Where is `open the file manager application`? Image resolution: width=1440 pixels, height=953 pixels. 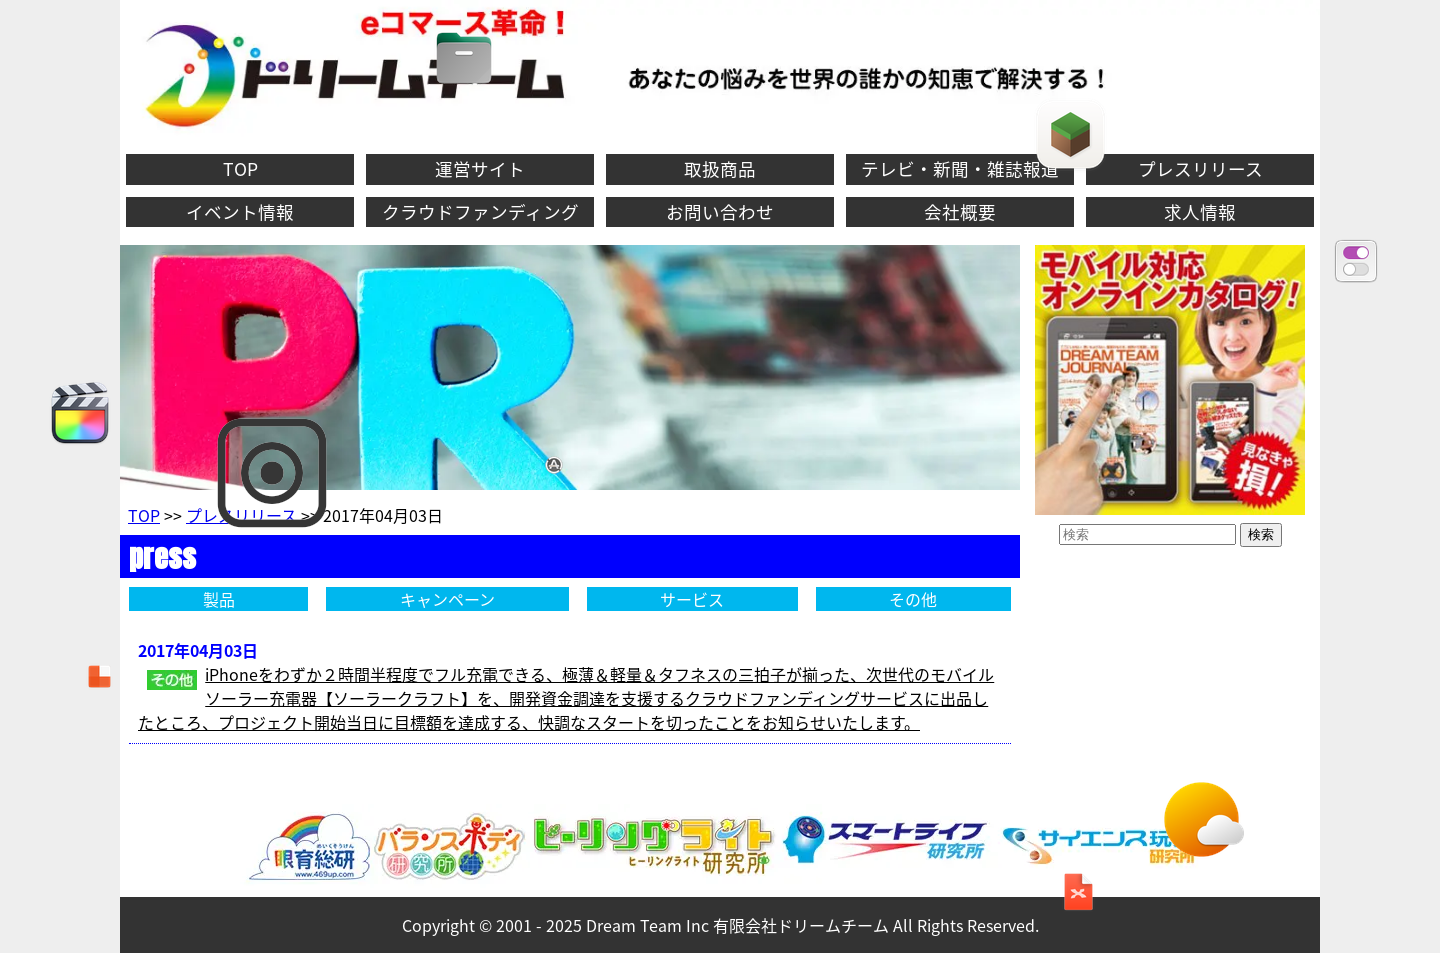
open the file manager application is located at coordinates (464, 58).